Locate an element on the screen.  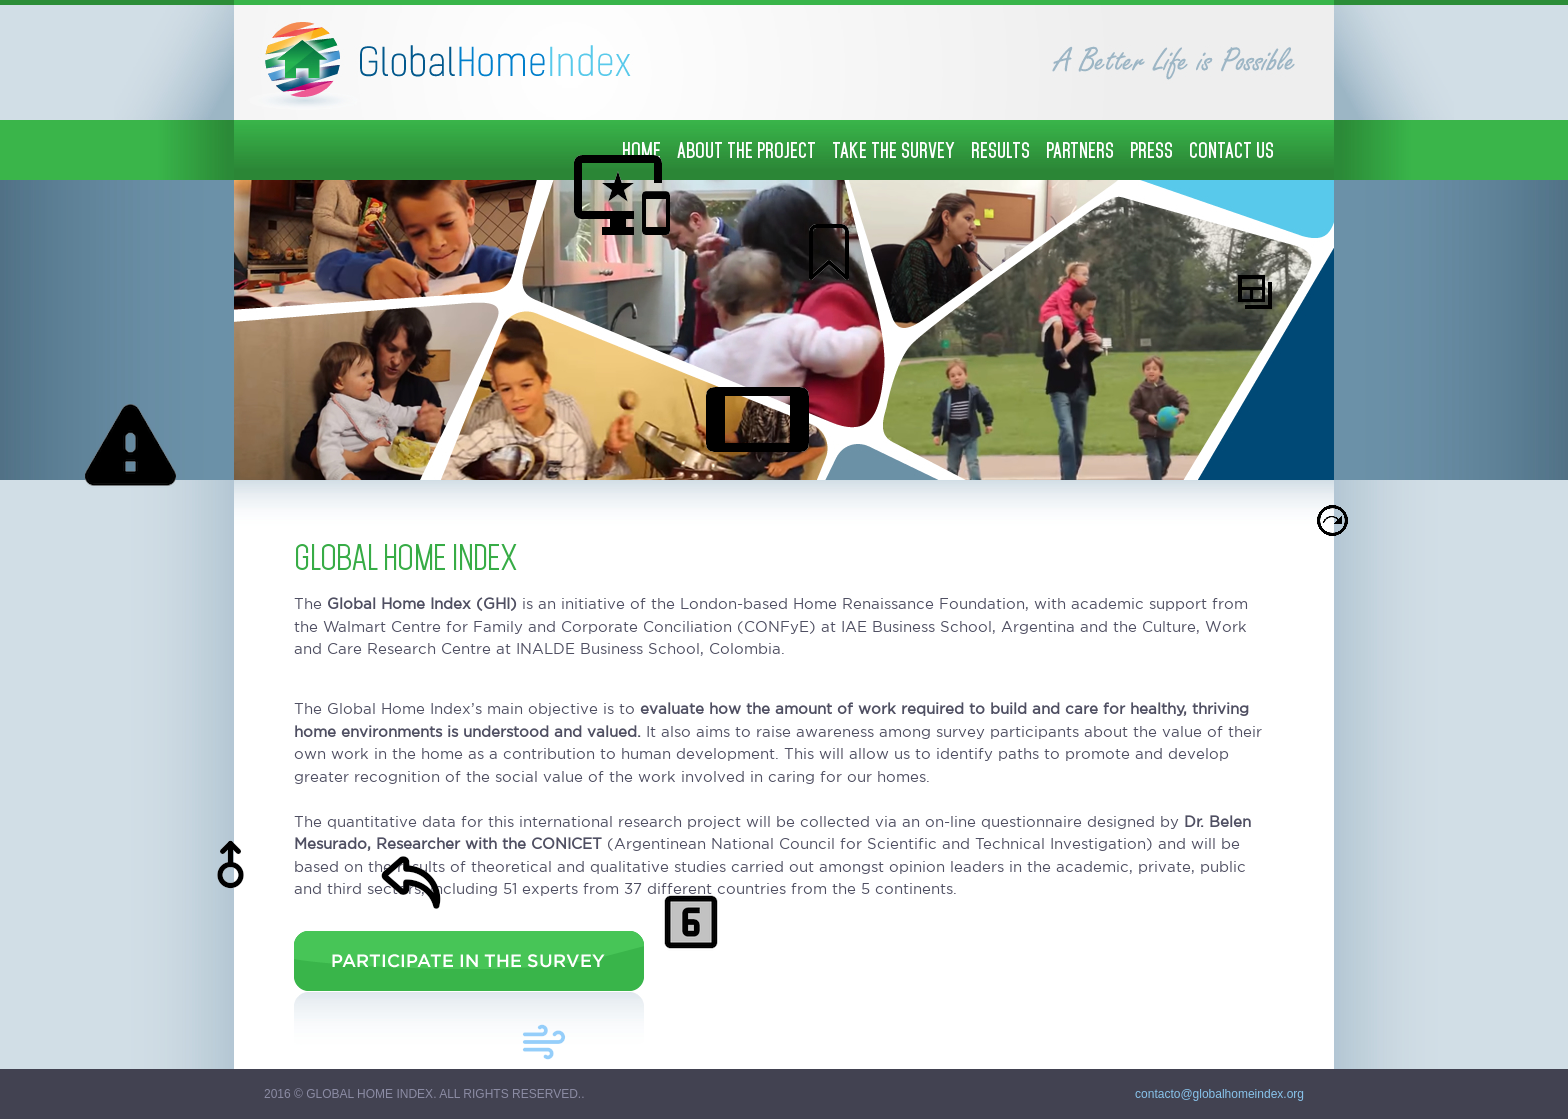
swipe up to continue or dismiss is located at coordinates (230, 864).